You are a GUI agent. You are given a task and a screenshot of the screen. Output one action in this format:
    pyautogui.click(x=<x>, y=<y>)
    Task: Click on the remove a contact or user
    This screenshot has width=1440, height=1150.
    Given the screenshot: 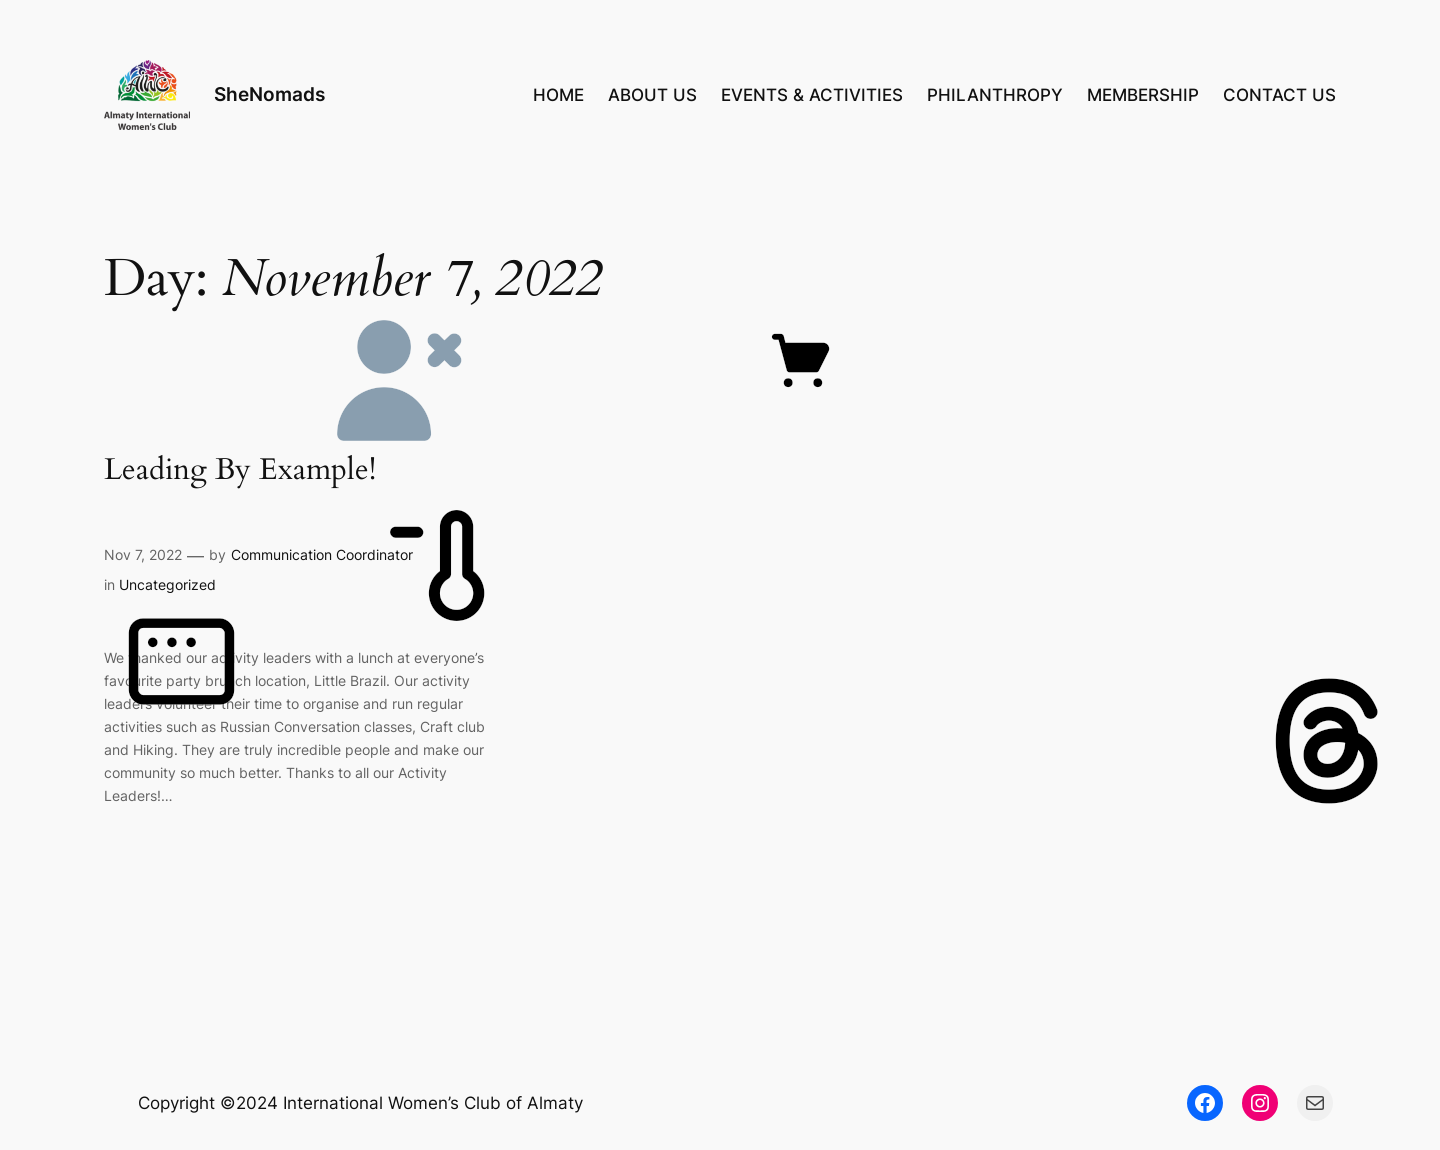 What is the action you would take?
    pyautogui.click(x=397, y=380)
    